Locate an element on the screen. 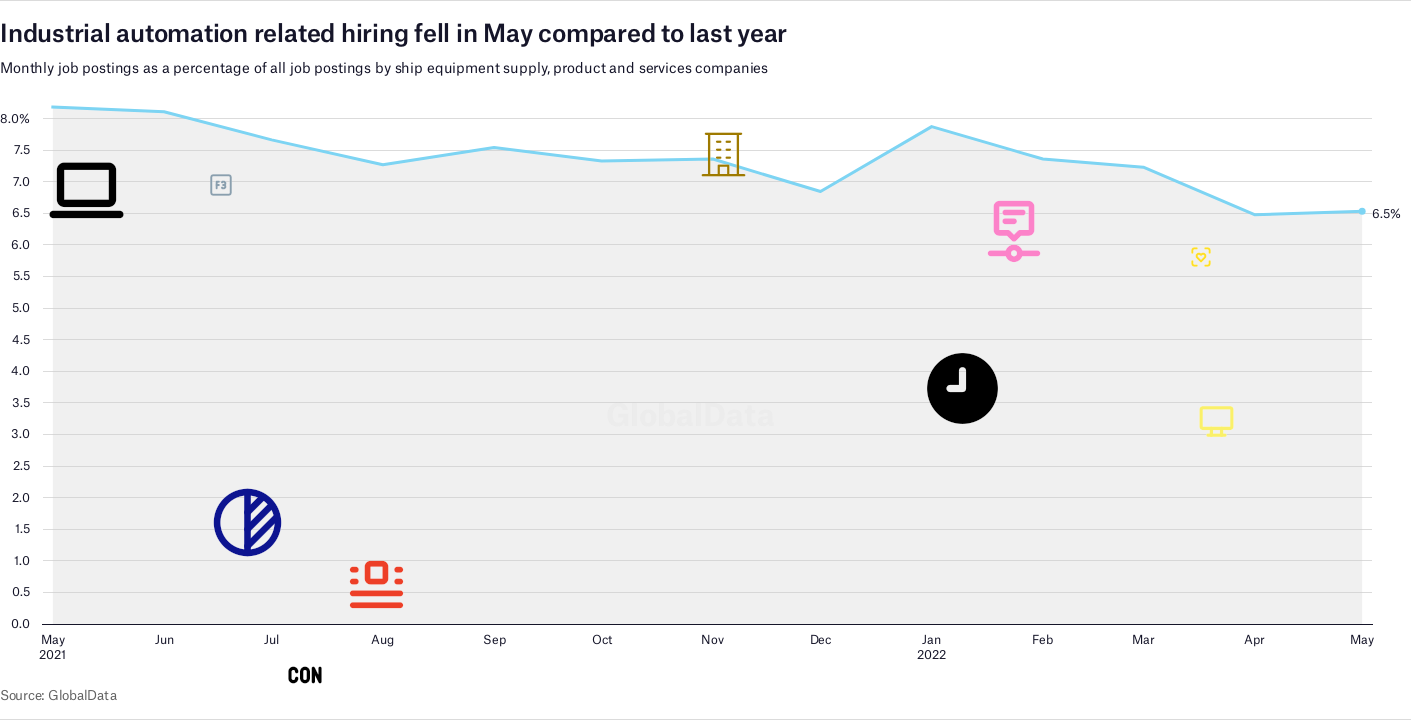  indicates the current time is 9 o'clock is located at coordinates (962, 388).